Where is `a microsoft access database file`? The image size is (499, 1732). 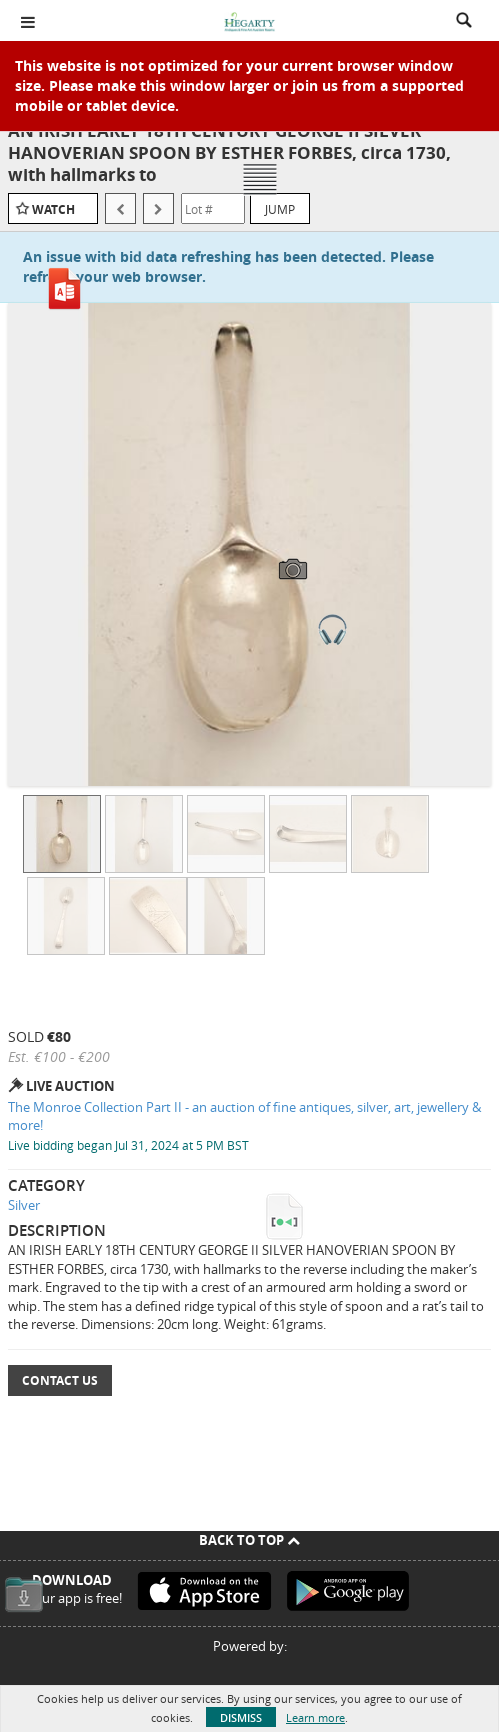
a microsoft access database file is located at coordinates (64, 288).